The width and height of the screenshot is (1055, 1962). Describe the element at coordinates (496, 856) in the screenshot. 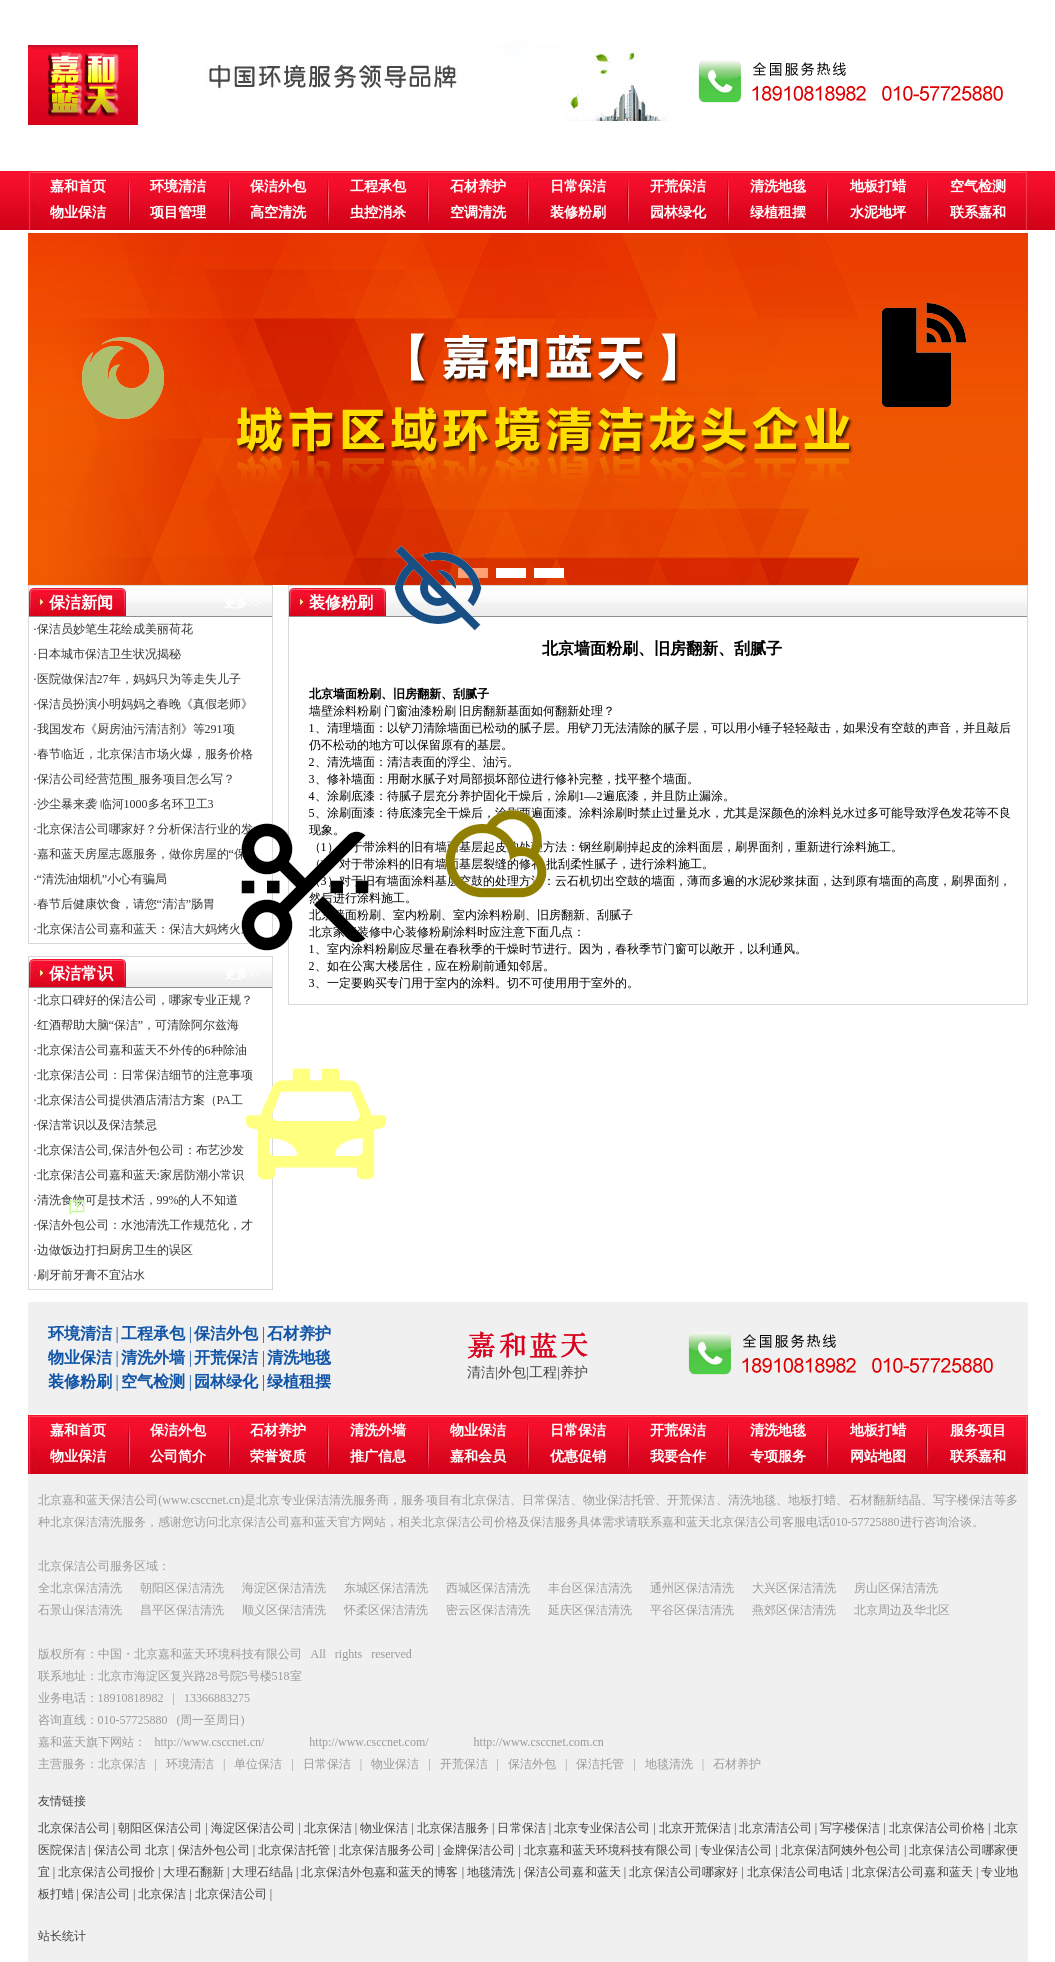

I see `indicates partly cloudy weather conditions` at that location.